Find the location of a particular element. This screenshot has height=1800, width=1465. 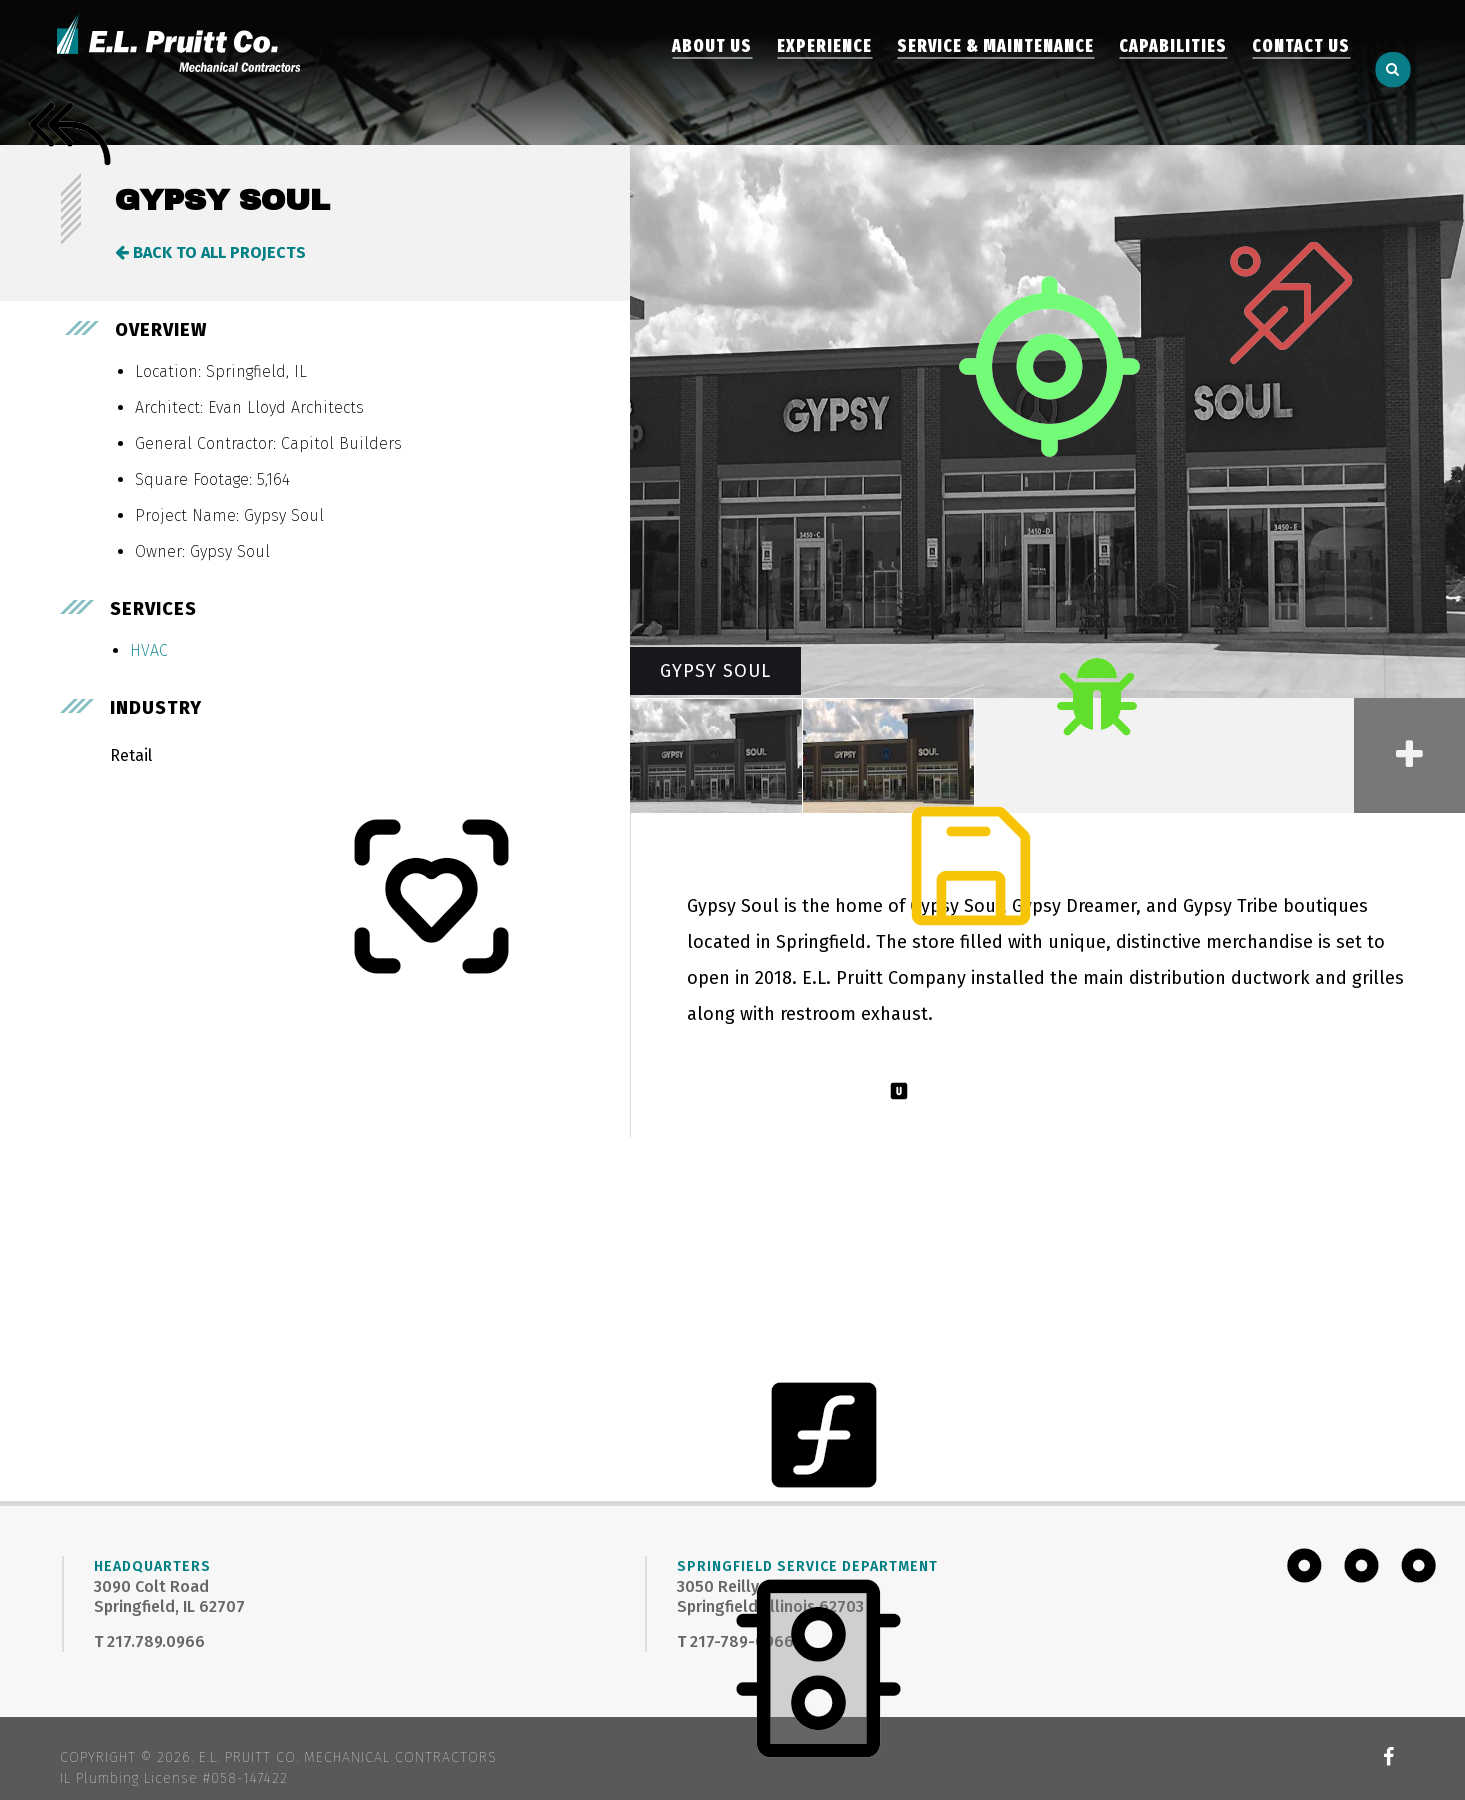

report a bug or issue is located at coordinates (1097, 698).